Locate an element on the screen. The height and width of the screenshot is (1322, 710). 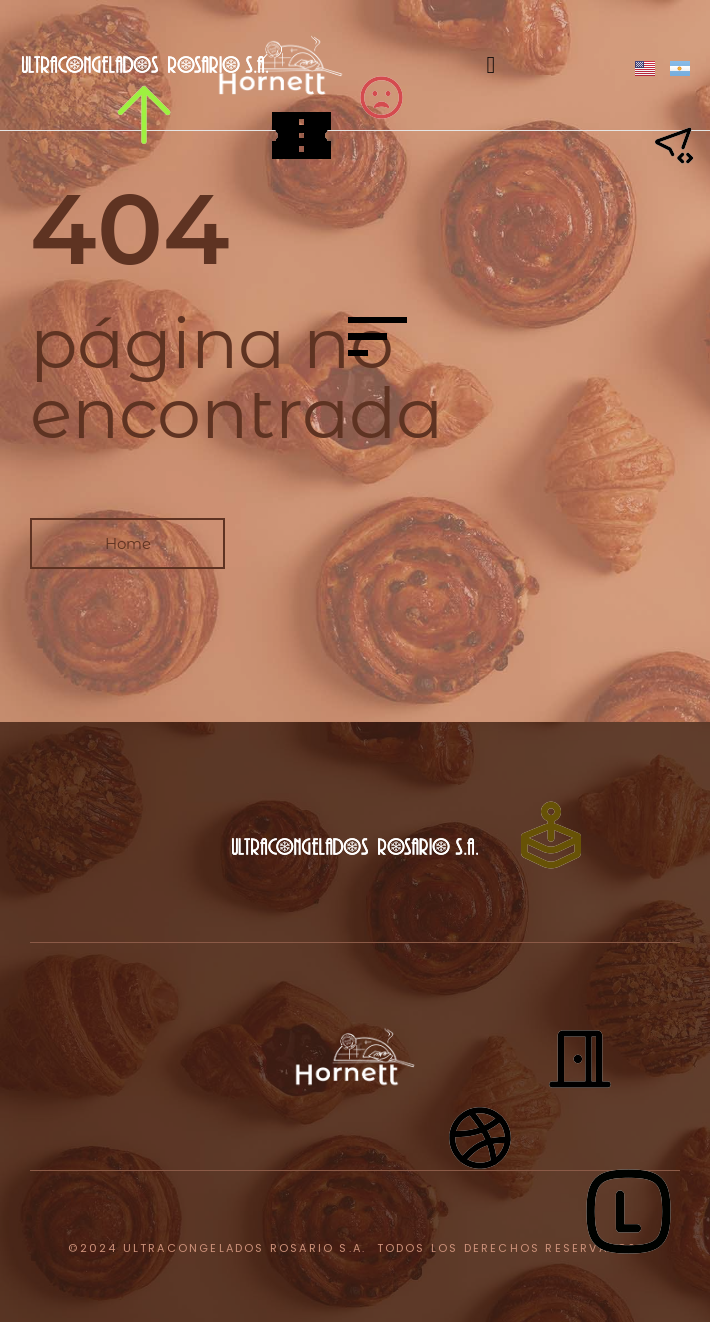
indicates an item or category labeled "L" is located at coordinates (628, 1211).